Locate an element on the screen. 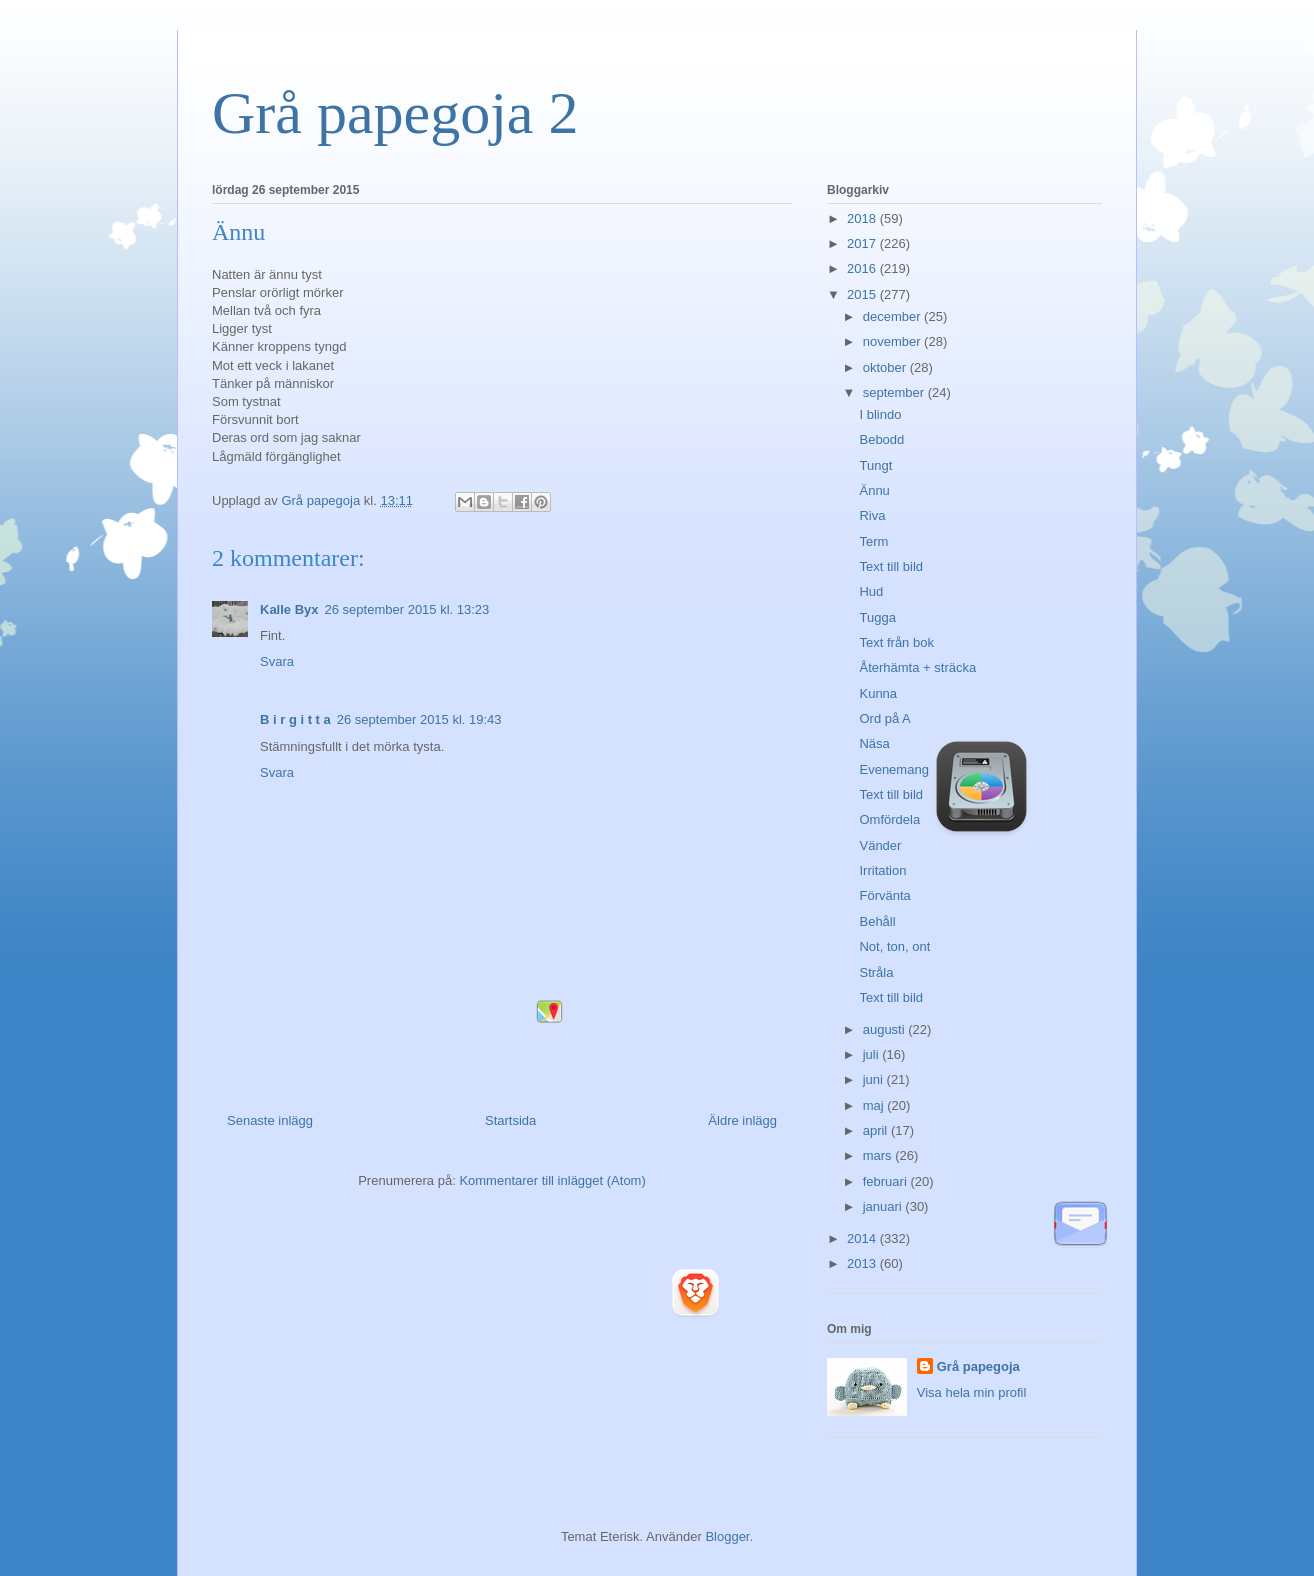 This screenshot has height=1576, width=1314. open gnome maps application is located at coordinates (549, 1011).